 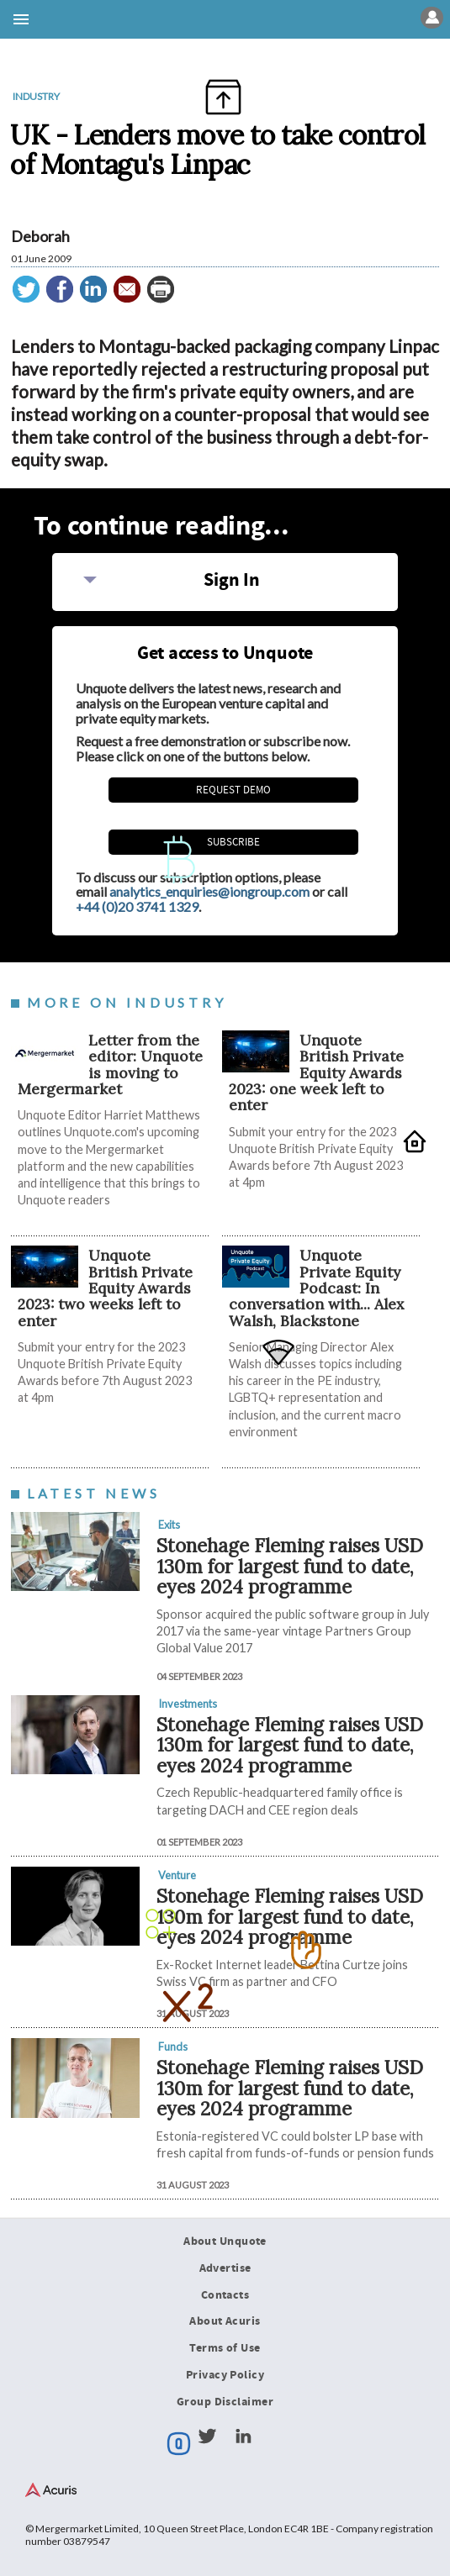 I want to click on stop or pause an action, so click(x=306, y=1950).